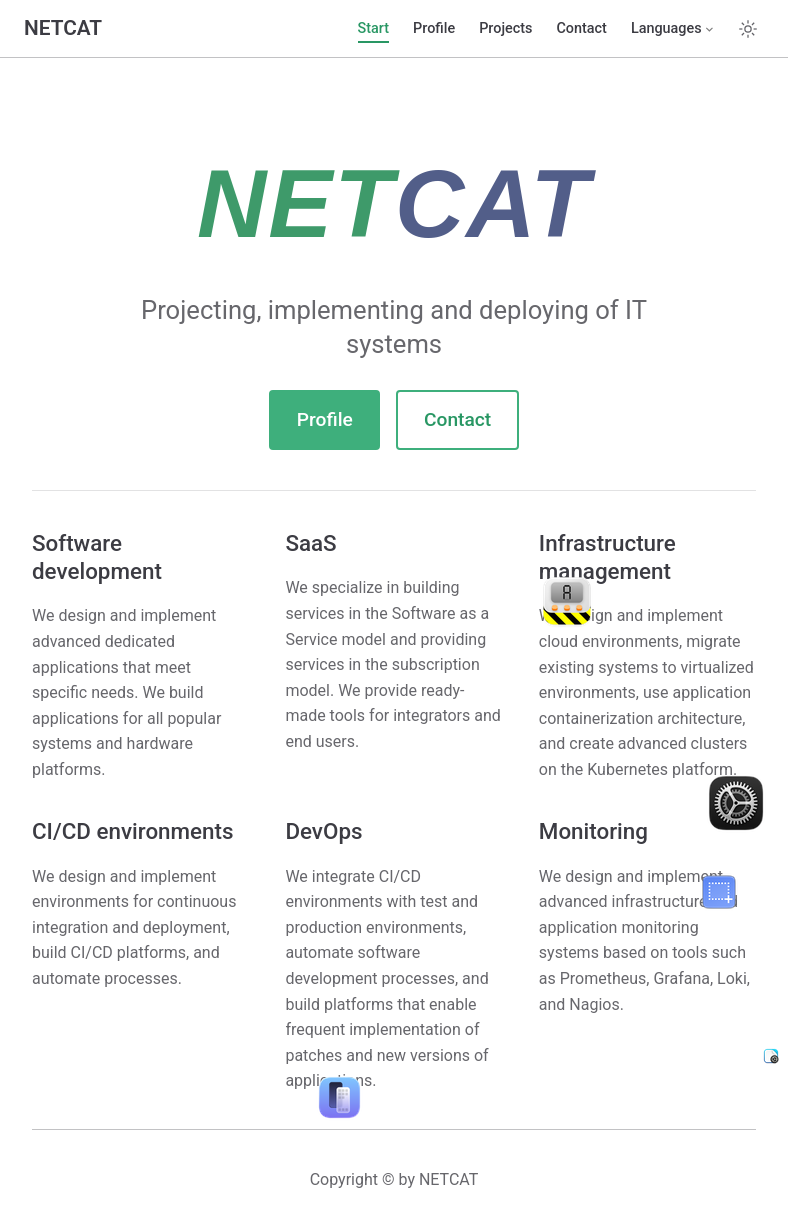 The height and width of the screenshot is (1229, 788). What do you see at coordinates (719, 892) in the screenshot?
I see `take a screenshot` at bounding box center [719, 892].